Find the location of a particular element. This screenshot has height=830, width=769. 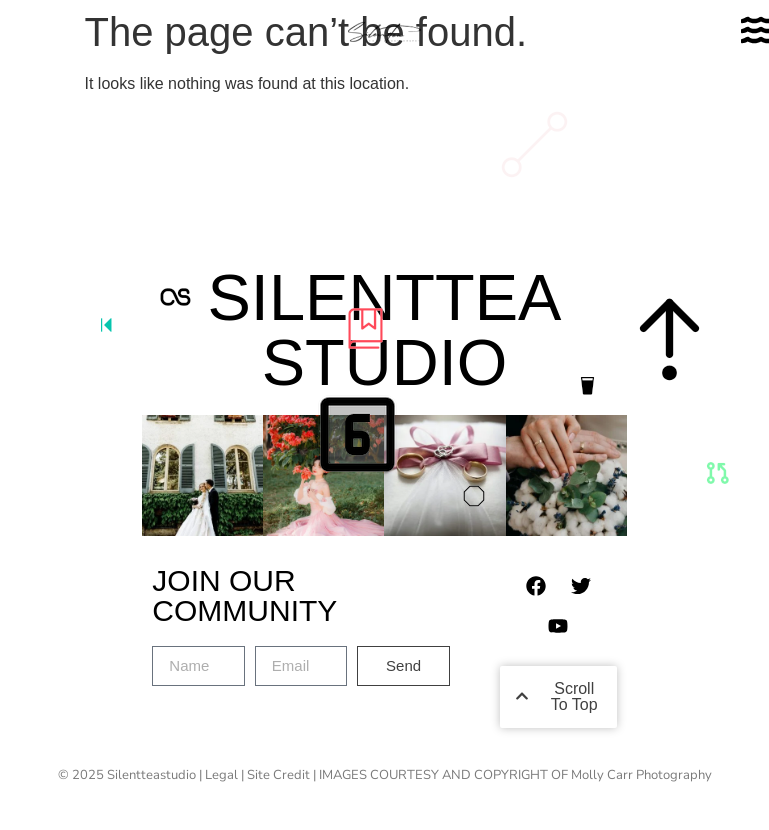

upload from current location is located at coordinates (669, 339).